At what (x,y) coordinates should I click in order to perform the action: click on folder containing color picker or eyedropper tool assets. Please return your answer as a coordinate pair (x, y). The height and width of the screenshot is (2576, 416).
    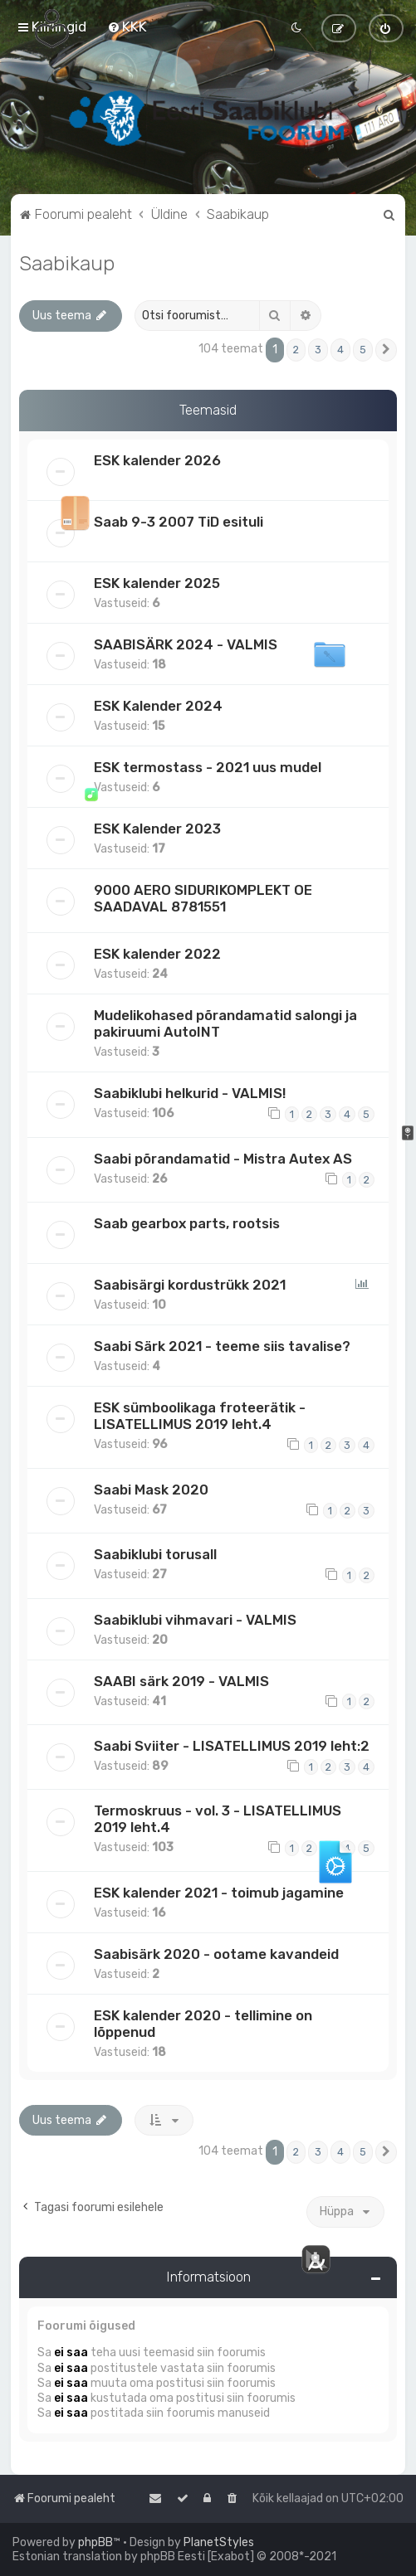
    Looking at the image, I should click on (330, 654).